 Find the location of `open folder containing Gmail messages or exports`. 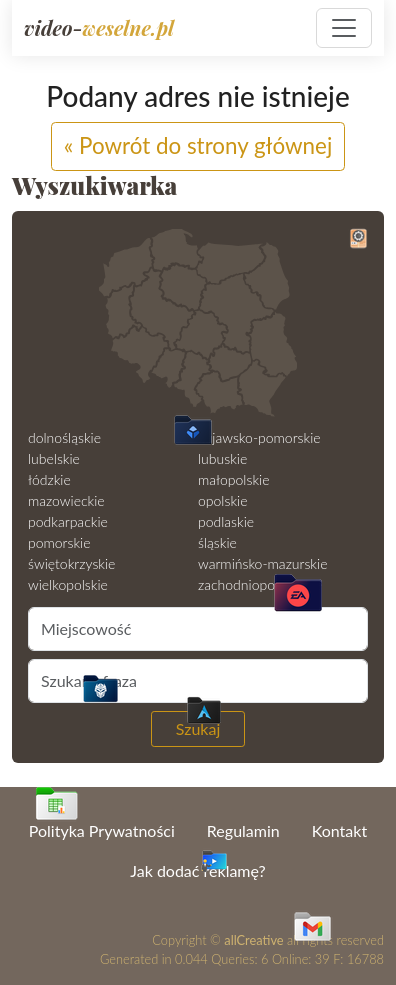

open folder containing Gmail messages or exports is located at coordinates (312, 927).